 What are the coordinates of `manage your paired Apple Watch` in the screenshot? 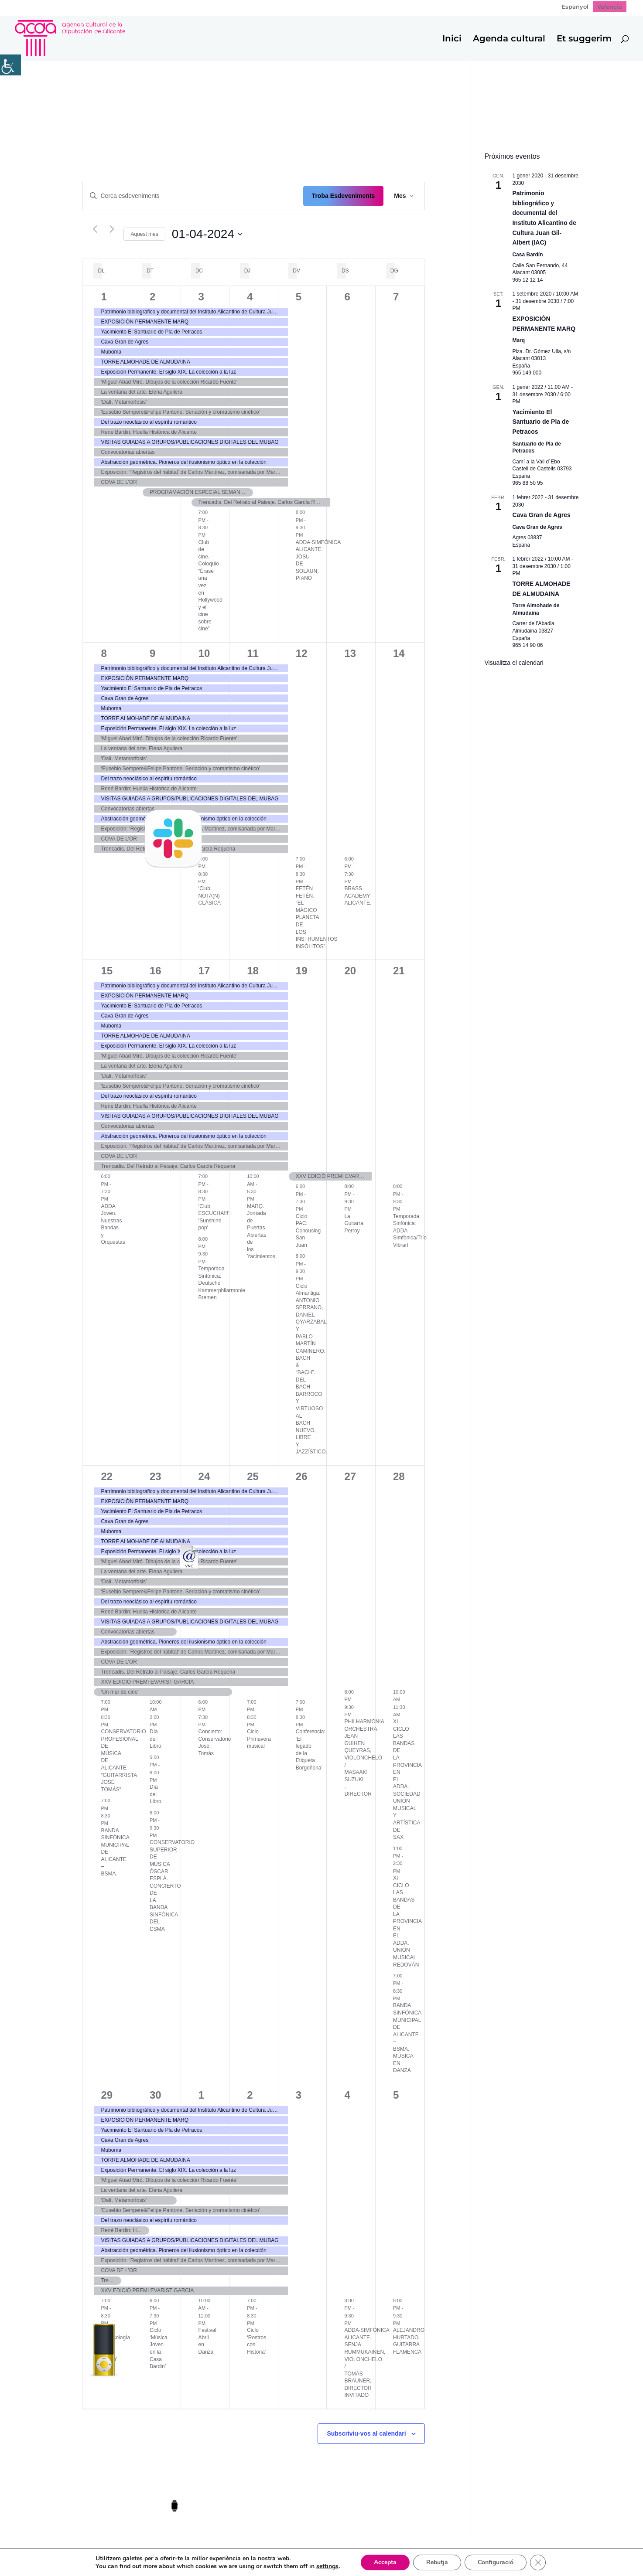 It's located at (174, 2506).